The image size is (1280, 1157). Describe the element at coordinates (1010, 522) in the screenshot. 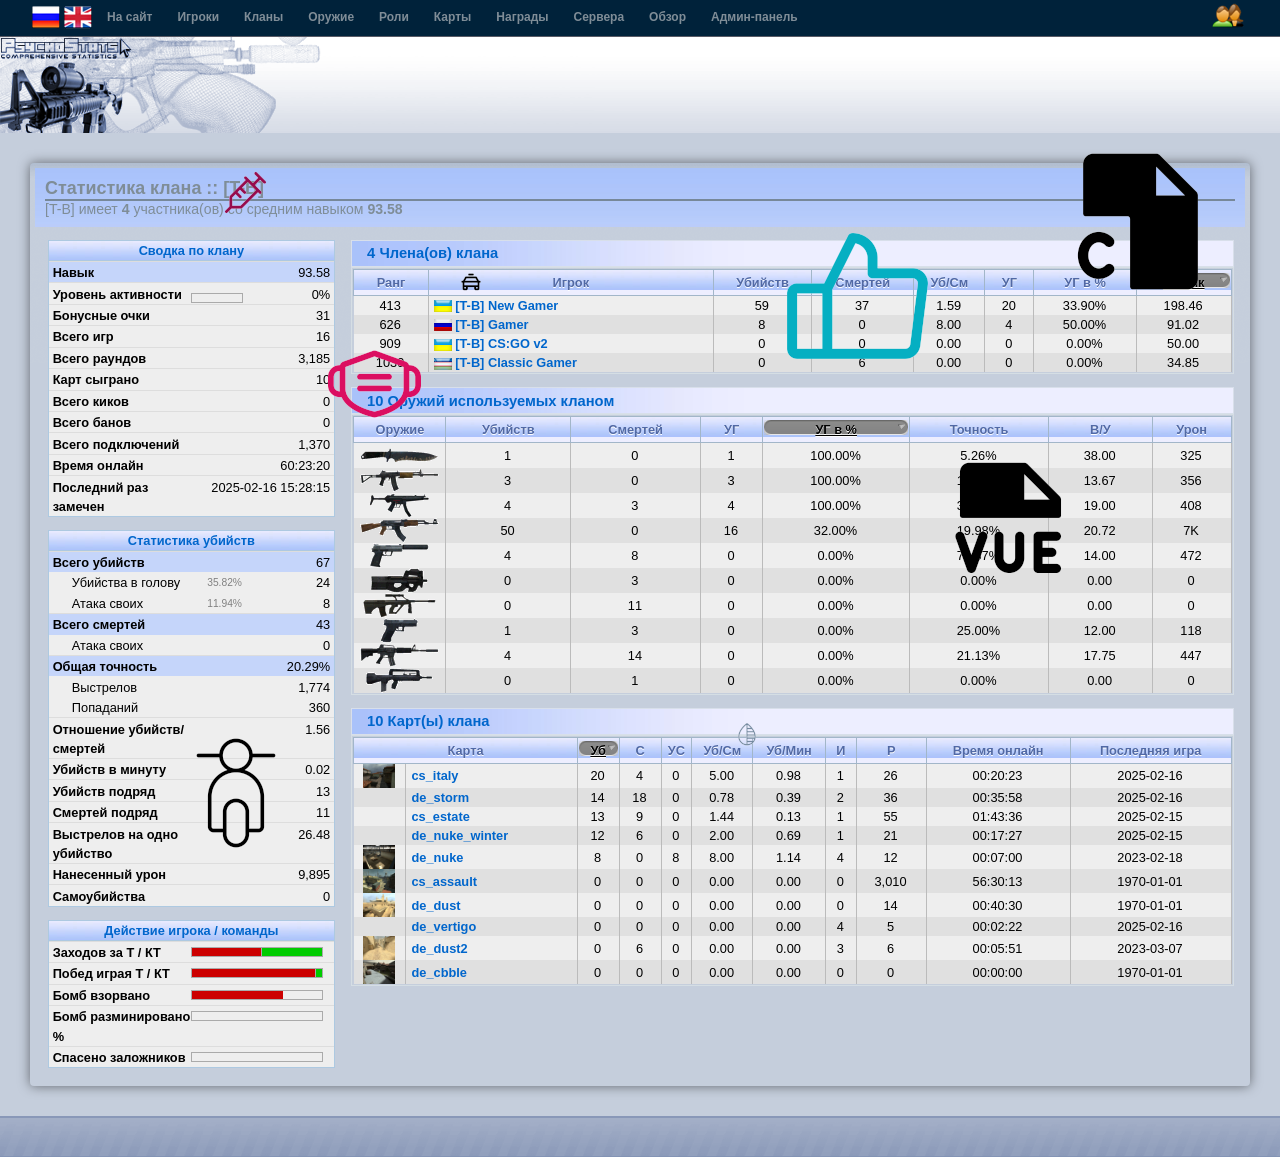

I see `a Vue.js framework file` at that location.